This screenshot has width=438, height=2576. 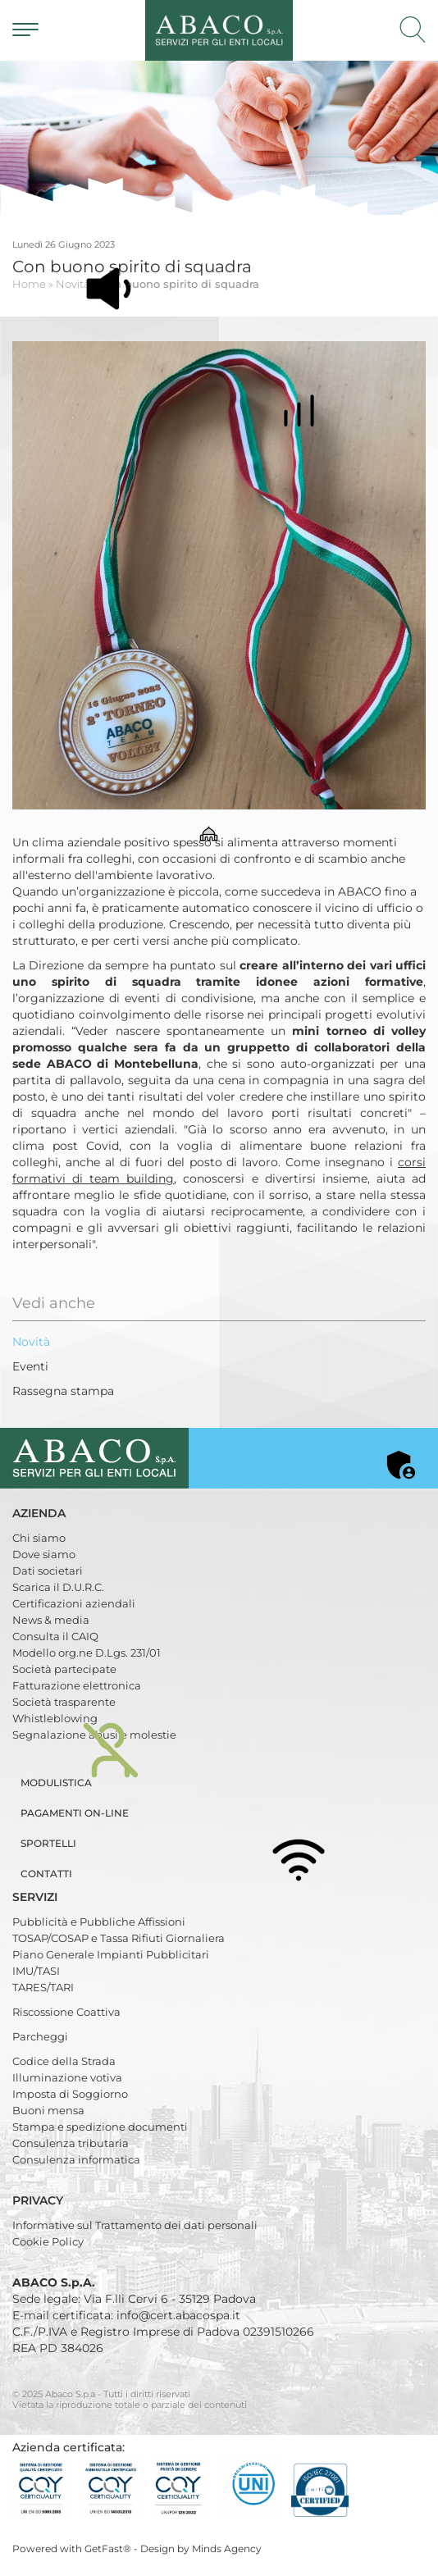 I want to click on decrease audio volume, so click(x=107, y=289).